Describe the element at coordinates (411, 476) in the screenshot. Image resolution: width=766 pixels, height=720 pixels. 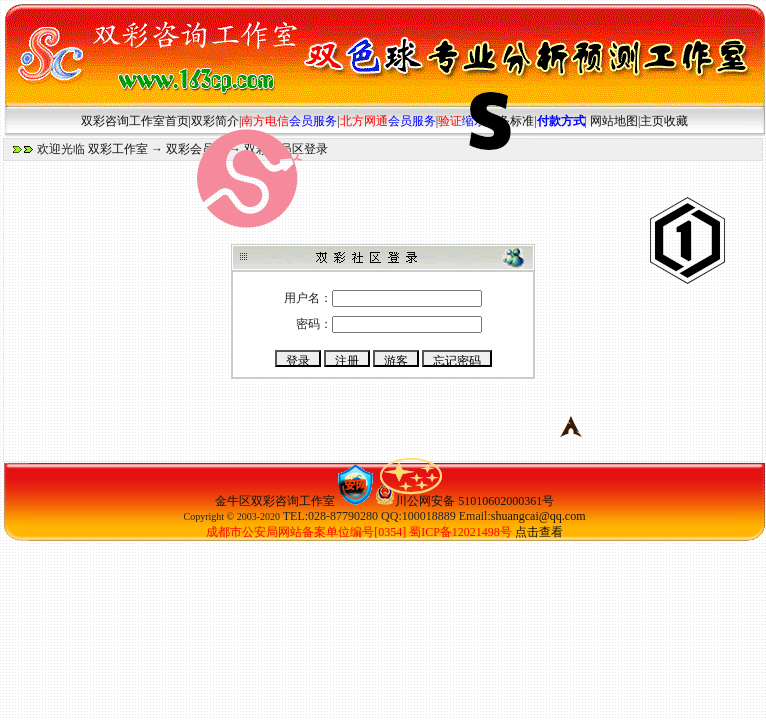
I see `Subaru brand logo` at that location.